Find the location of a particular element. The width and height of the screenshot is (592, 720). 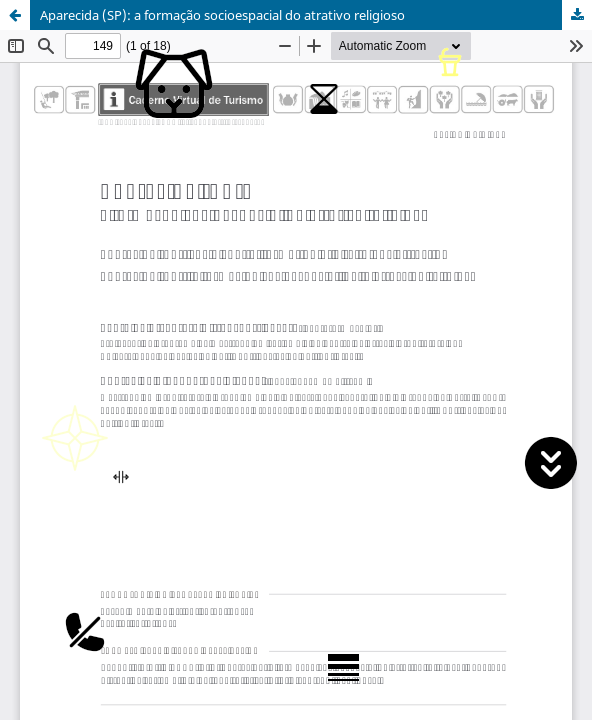

expand all content below is located at coordinates (551, 463).